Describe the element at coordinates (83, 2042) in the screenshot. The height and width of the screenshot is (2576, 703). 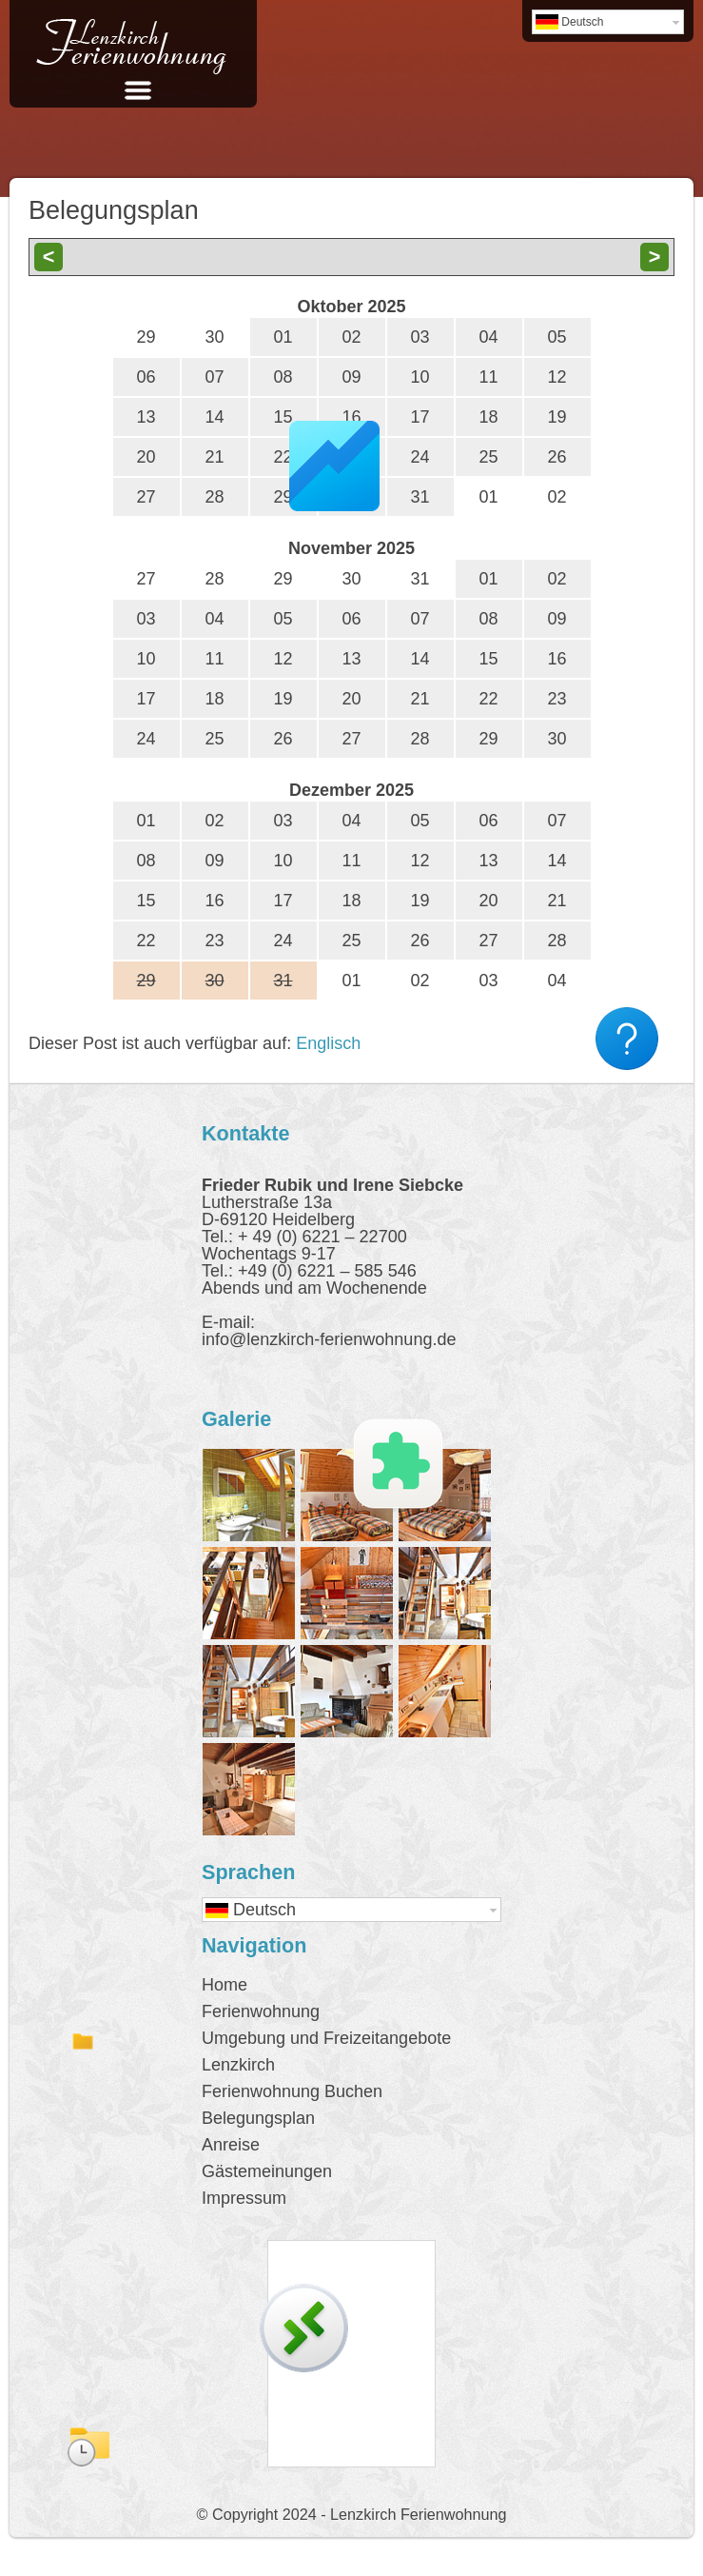
I see `open liveback folder` at that location.